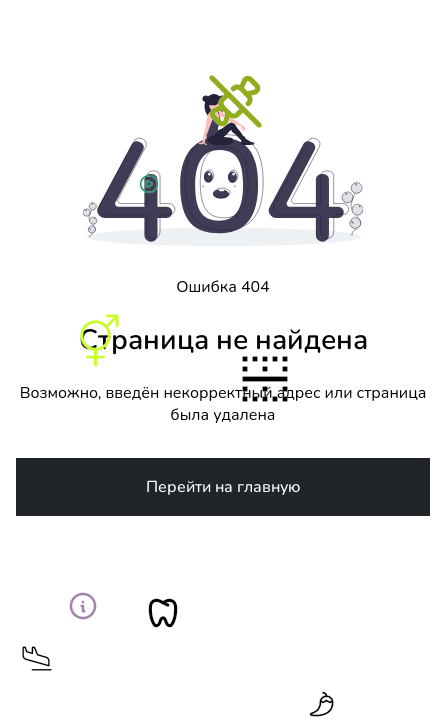  I want to click on add horizontal border to selected cells, so click(265, 379).